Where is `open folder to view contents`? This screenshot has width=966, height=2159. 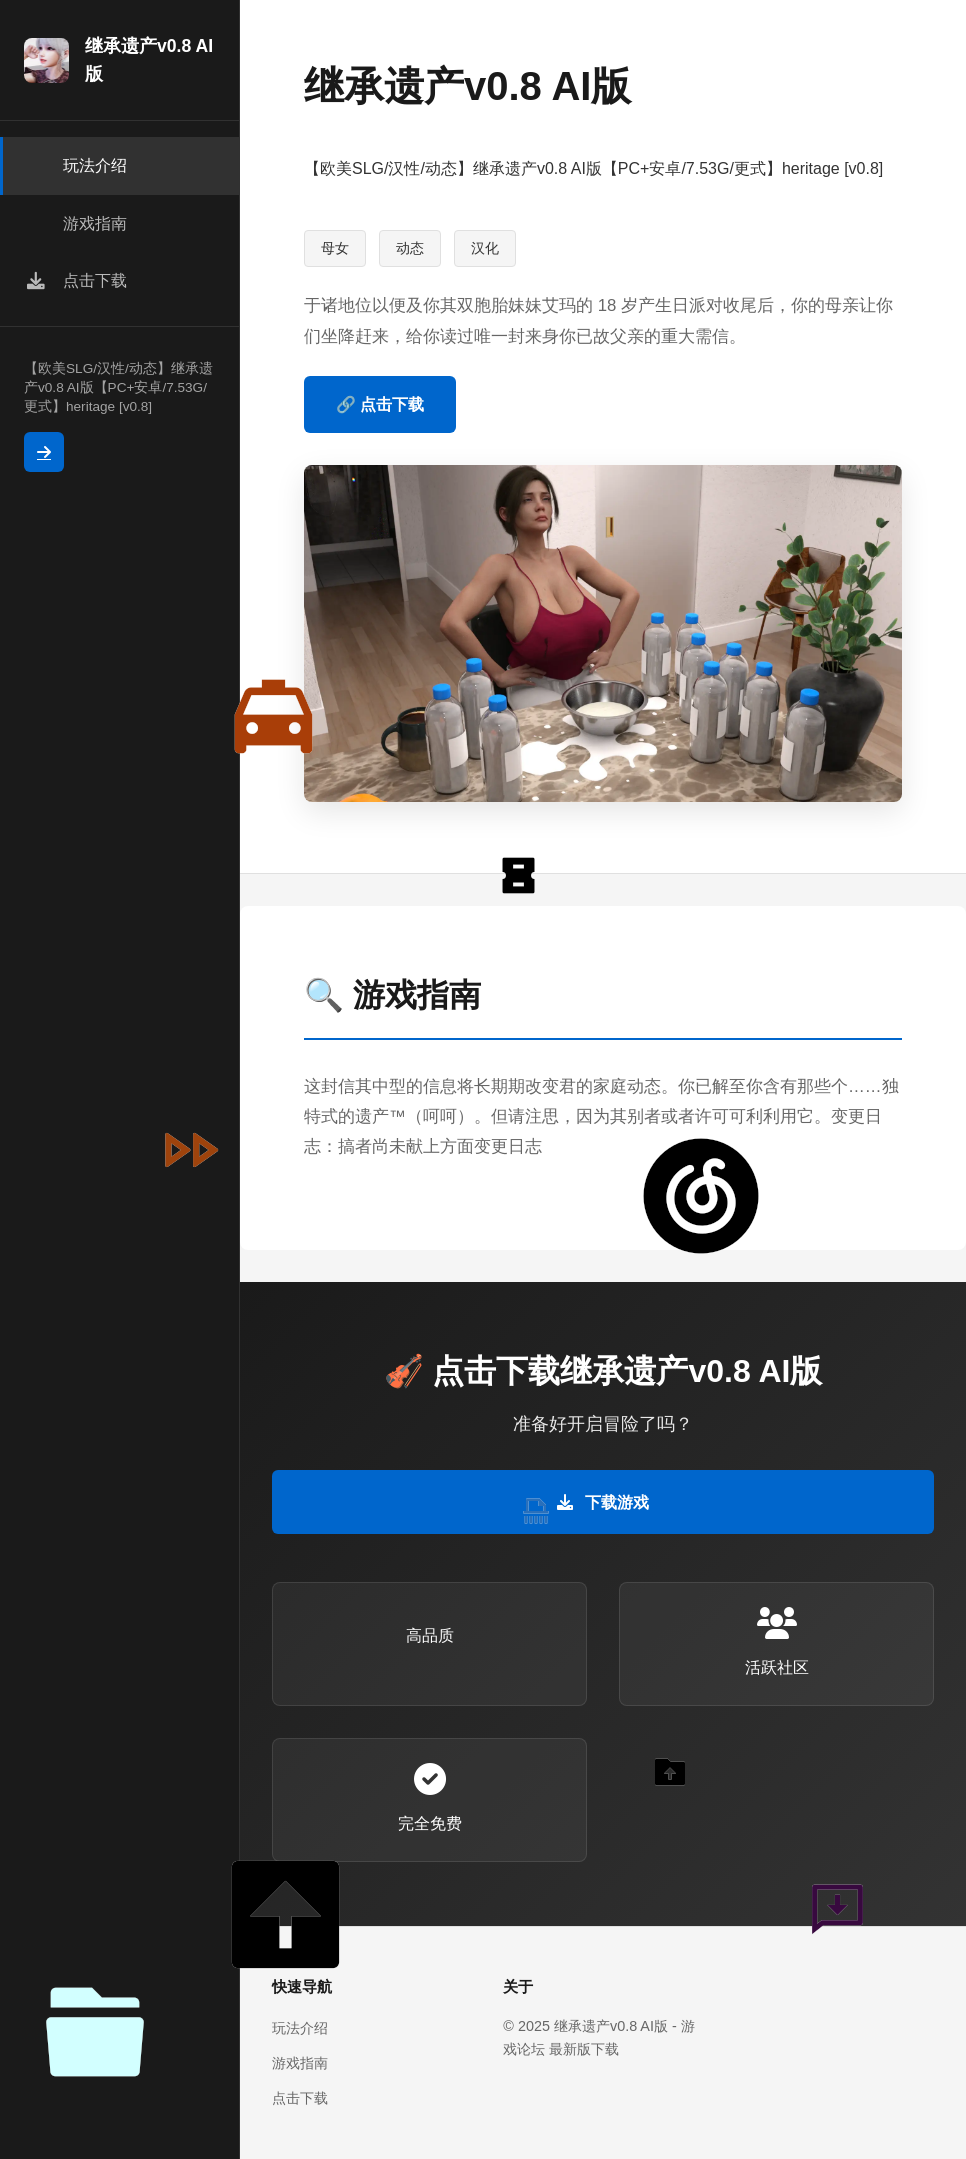
open folder to view contents is located at coordinates (95, 2032).